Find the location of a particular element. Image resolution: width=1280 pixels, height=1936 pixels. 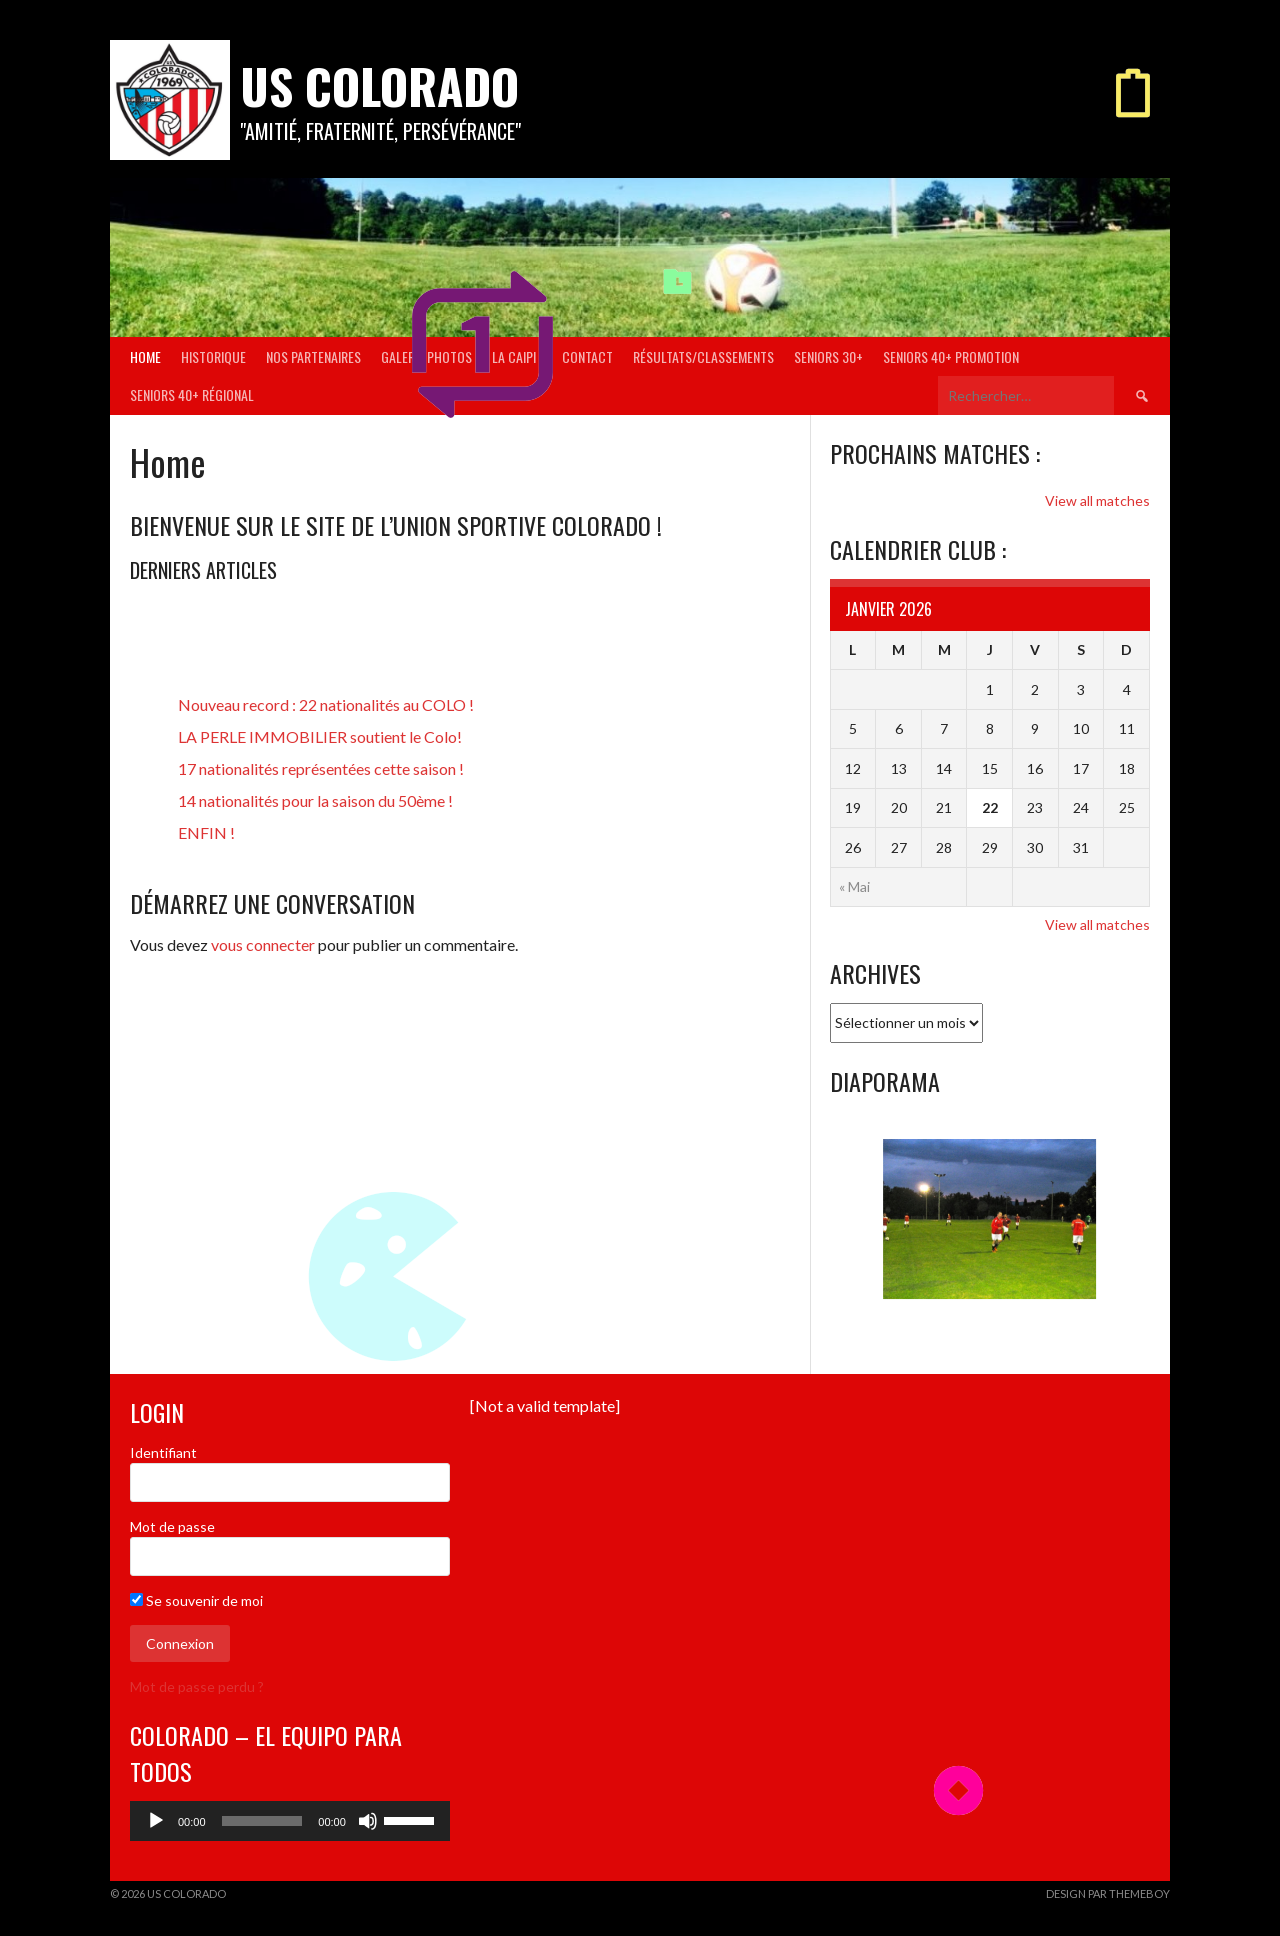

view copper coin balance or currency is located at coordinates (958, 1790).